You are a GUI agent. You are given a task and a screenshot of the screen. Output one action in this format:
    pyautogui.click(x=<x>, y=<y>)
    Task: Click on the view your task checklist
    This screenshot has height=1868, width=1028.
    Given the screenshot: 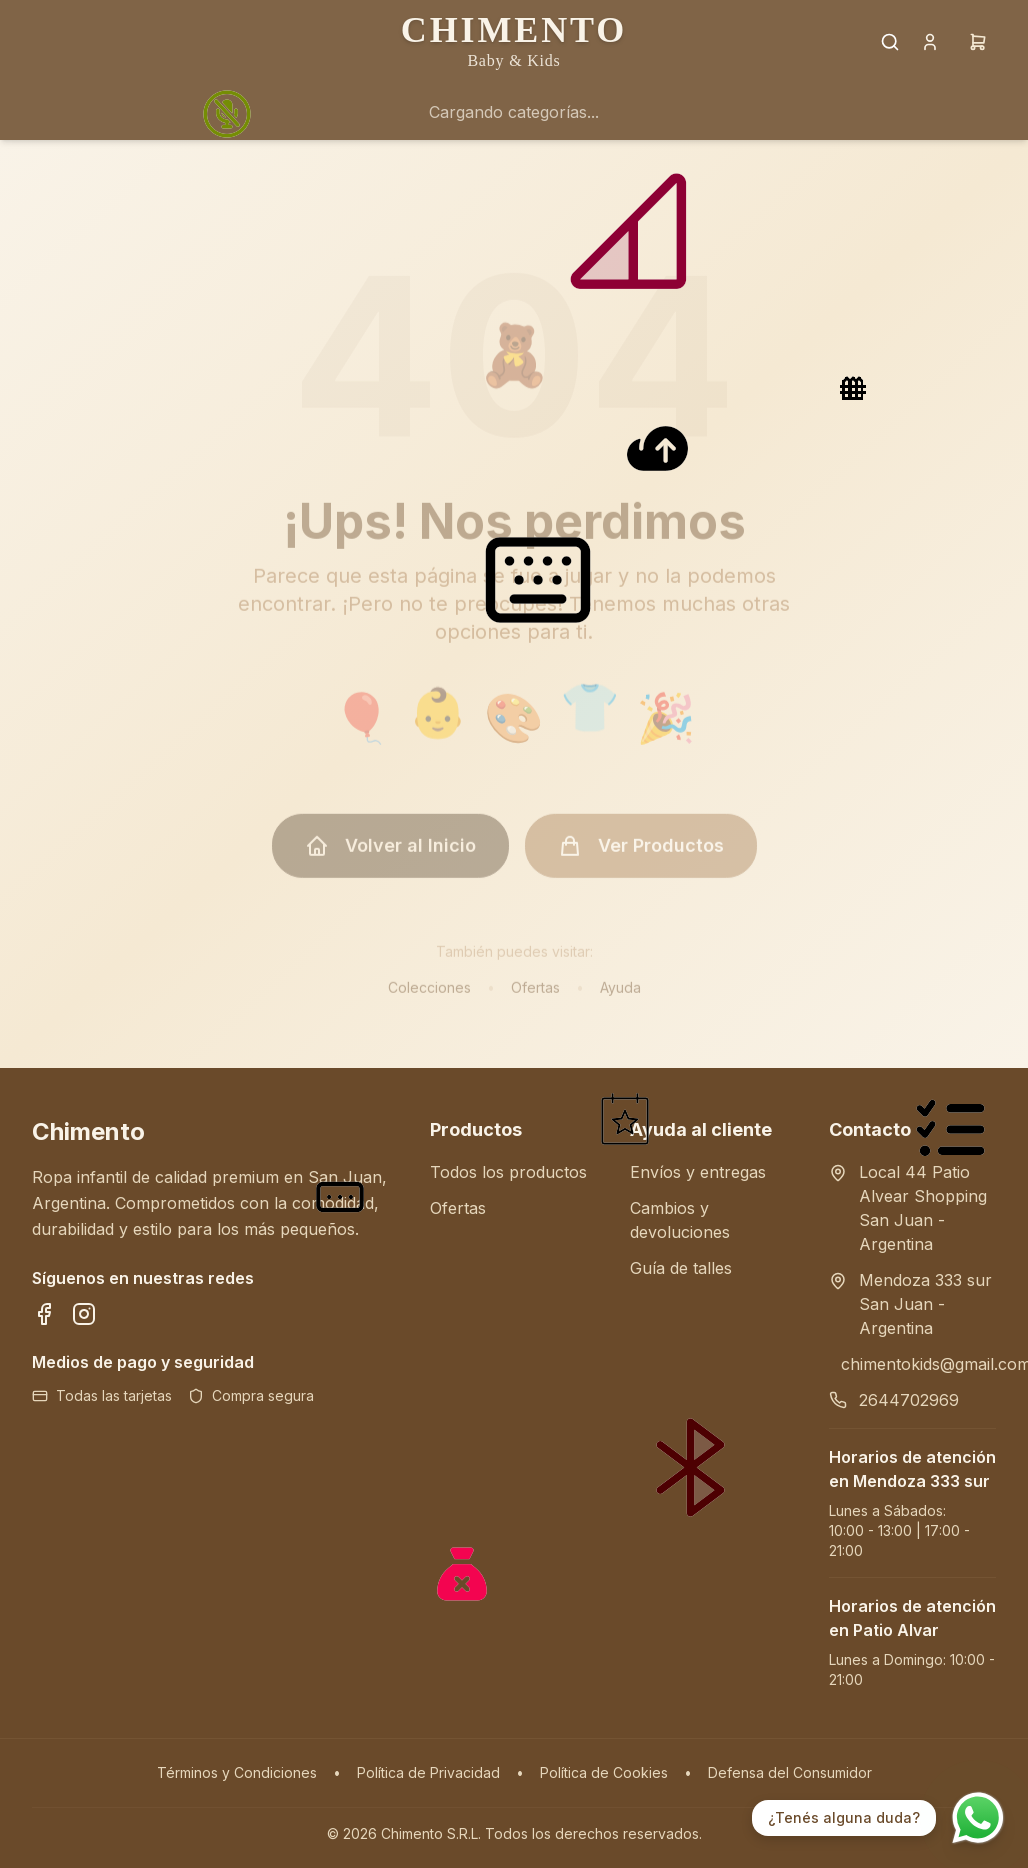 What is the action you would take?
    pyautogui.click(x=950, y=1129)
    